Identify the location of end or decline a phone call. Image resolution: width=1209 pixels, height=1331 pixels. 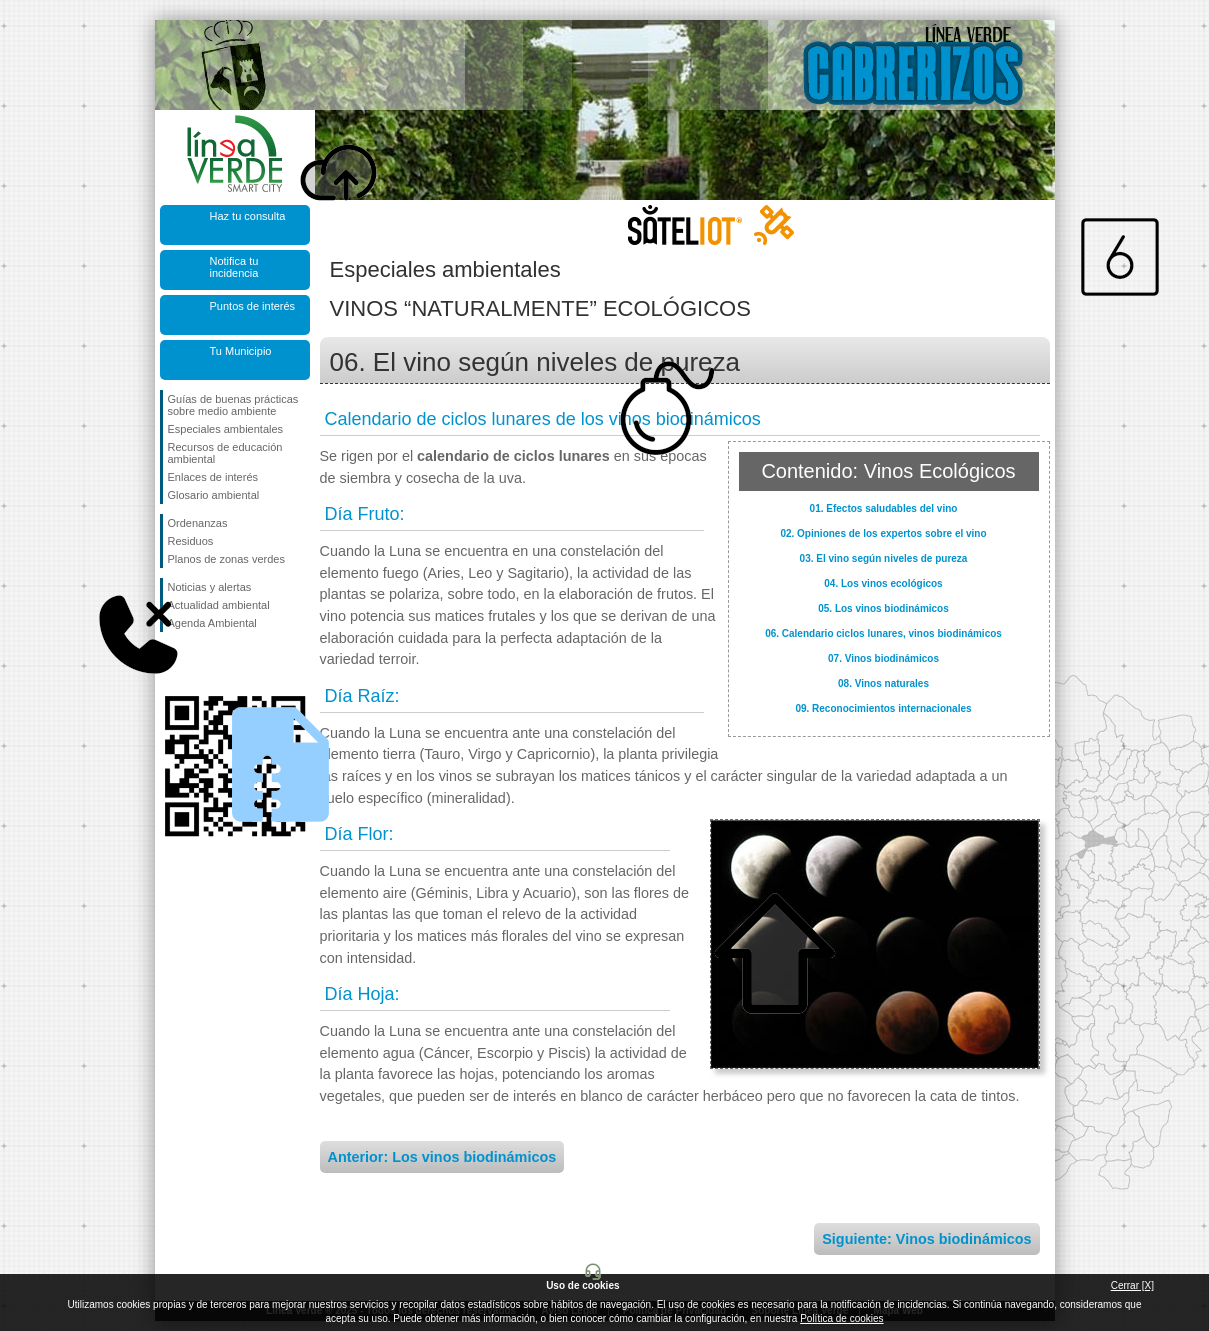
(140, 633).